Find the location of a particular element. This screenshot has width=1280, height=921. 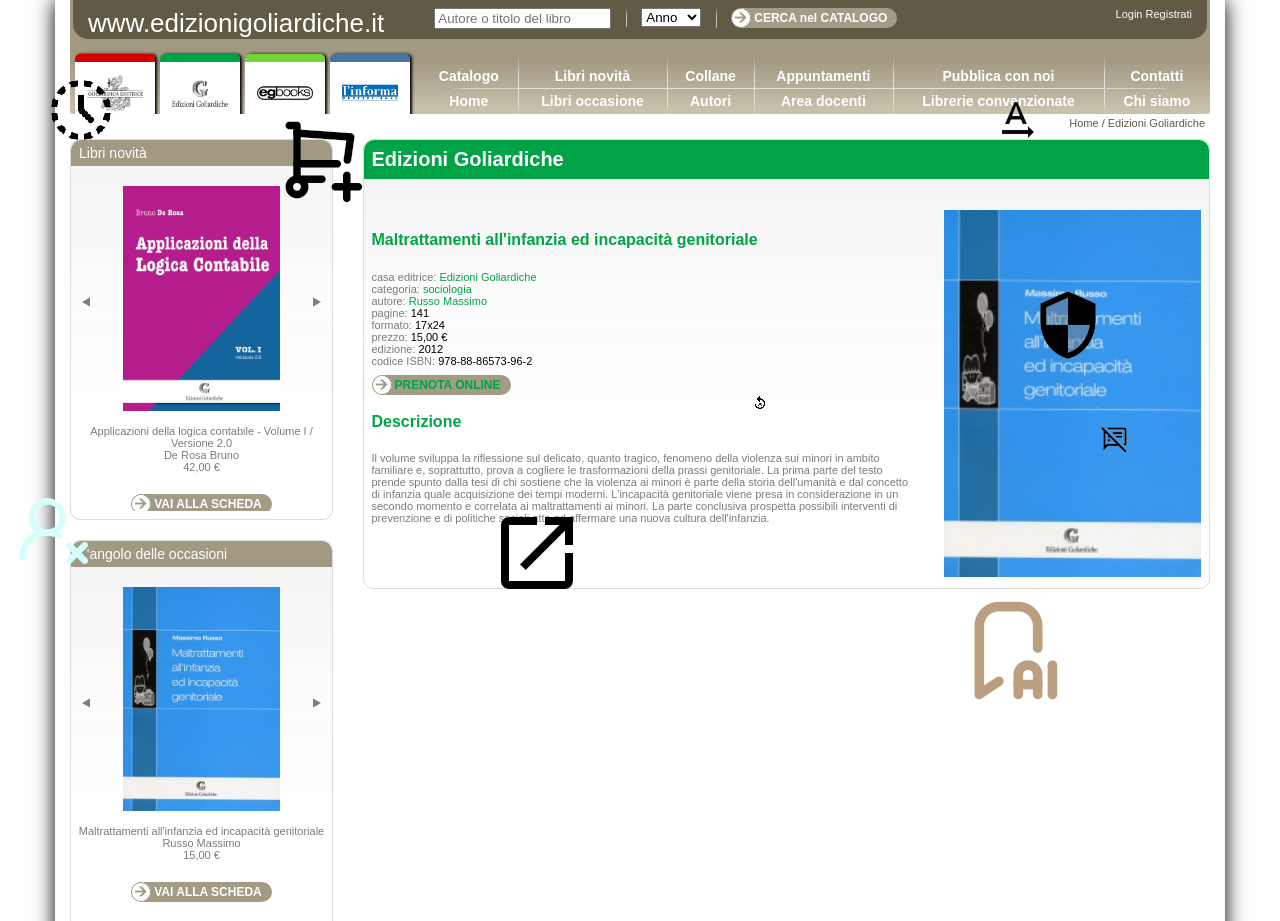

set text to horizontal orientation is located at coordinates (1016, 120).